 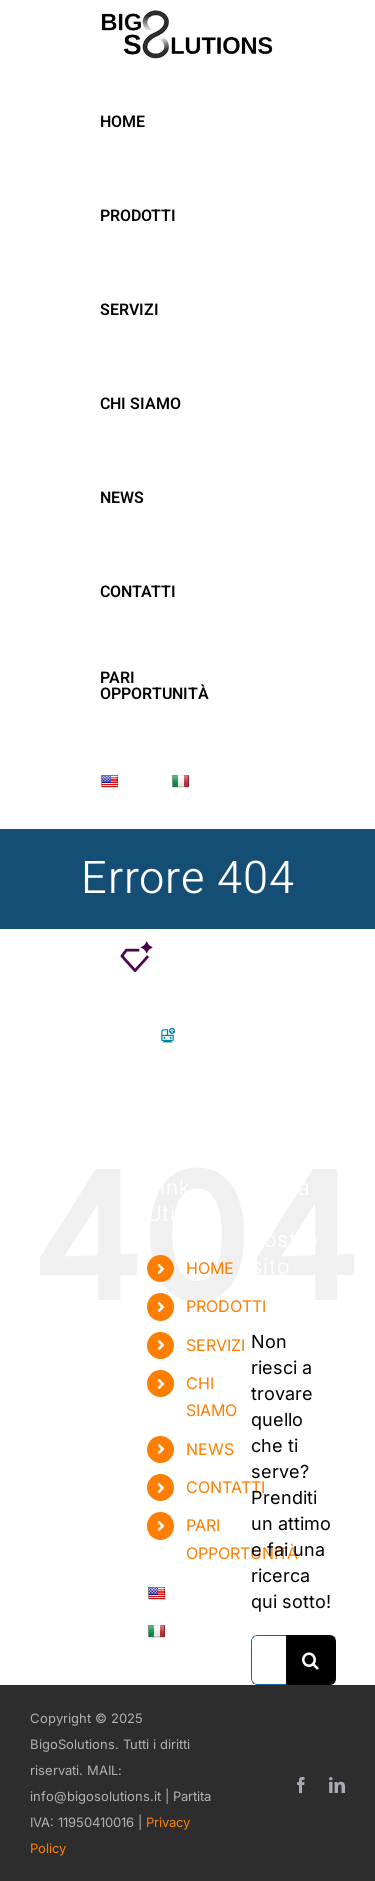 I want to click on premium or luxury feature indicator, so click(x=136, y=957).